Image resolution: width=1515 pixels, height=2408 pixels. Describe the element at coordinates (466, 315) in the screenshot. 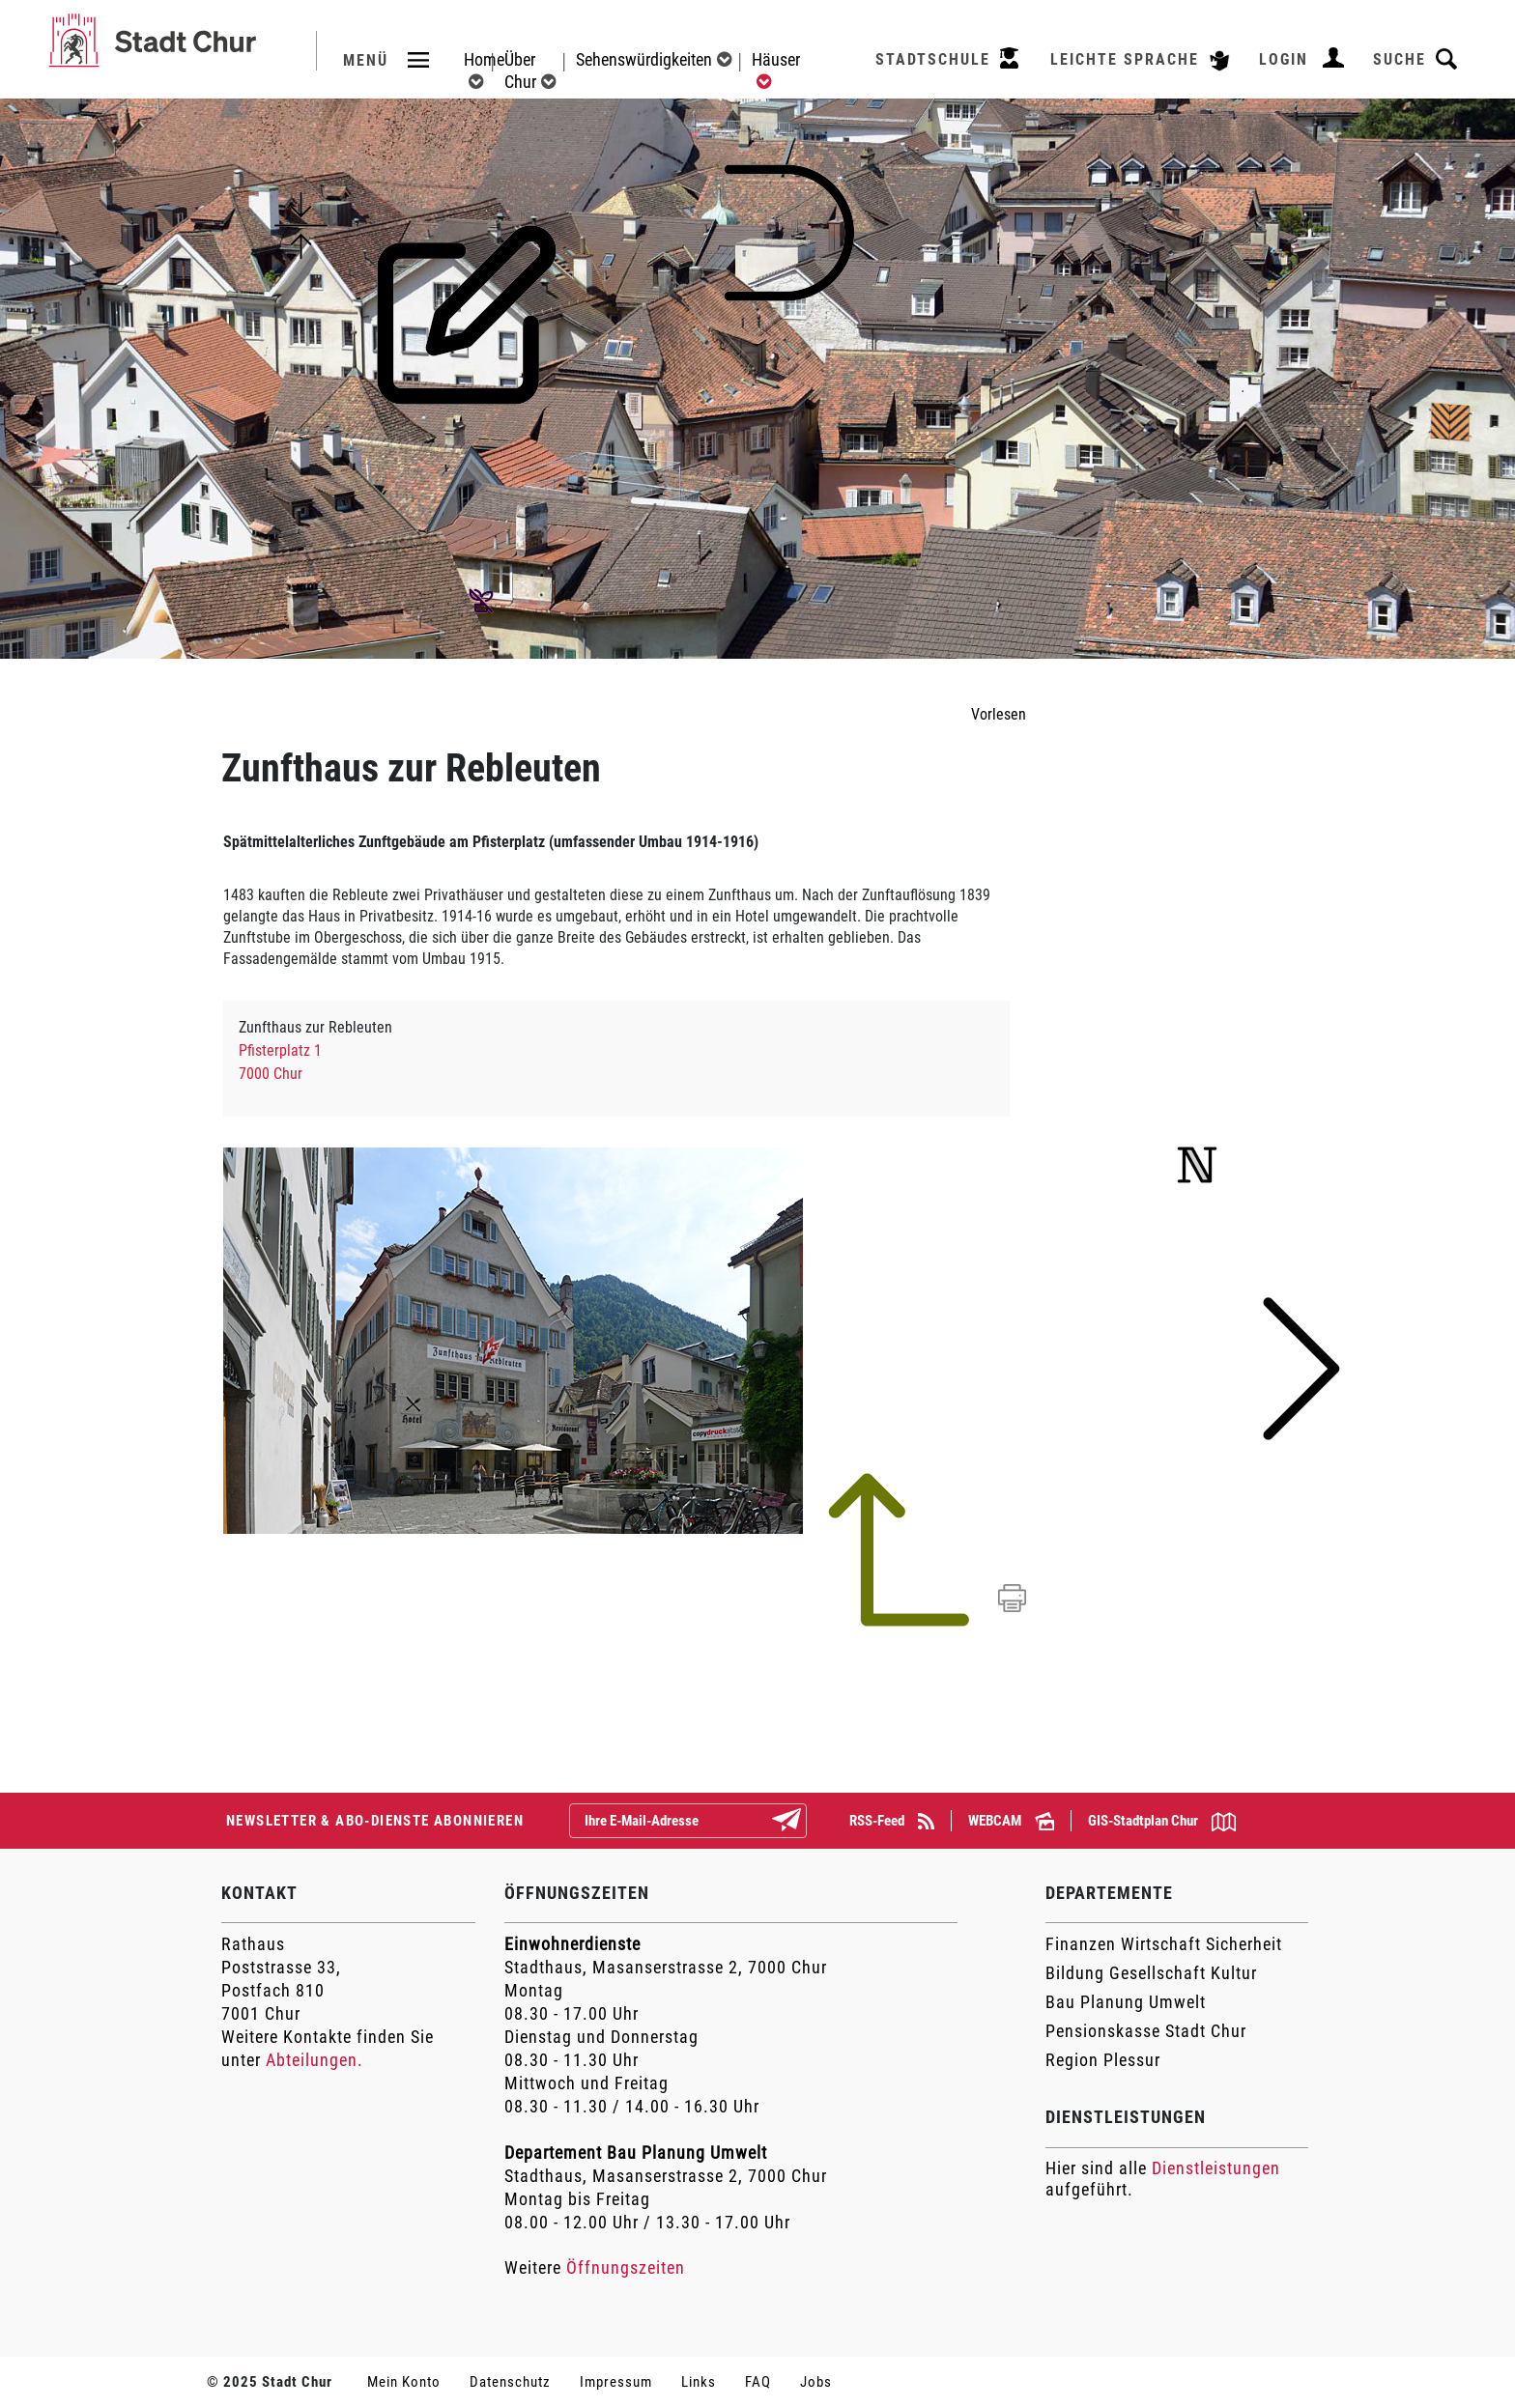

I see `edit or modify content` at that location.